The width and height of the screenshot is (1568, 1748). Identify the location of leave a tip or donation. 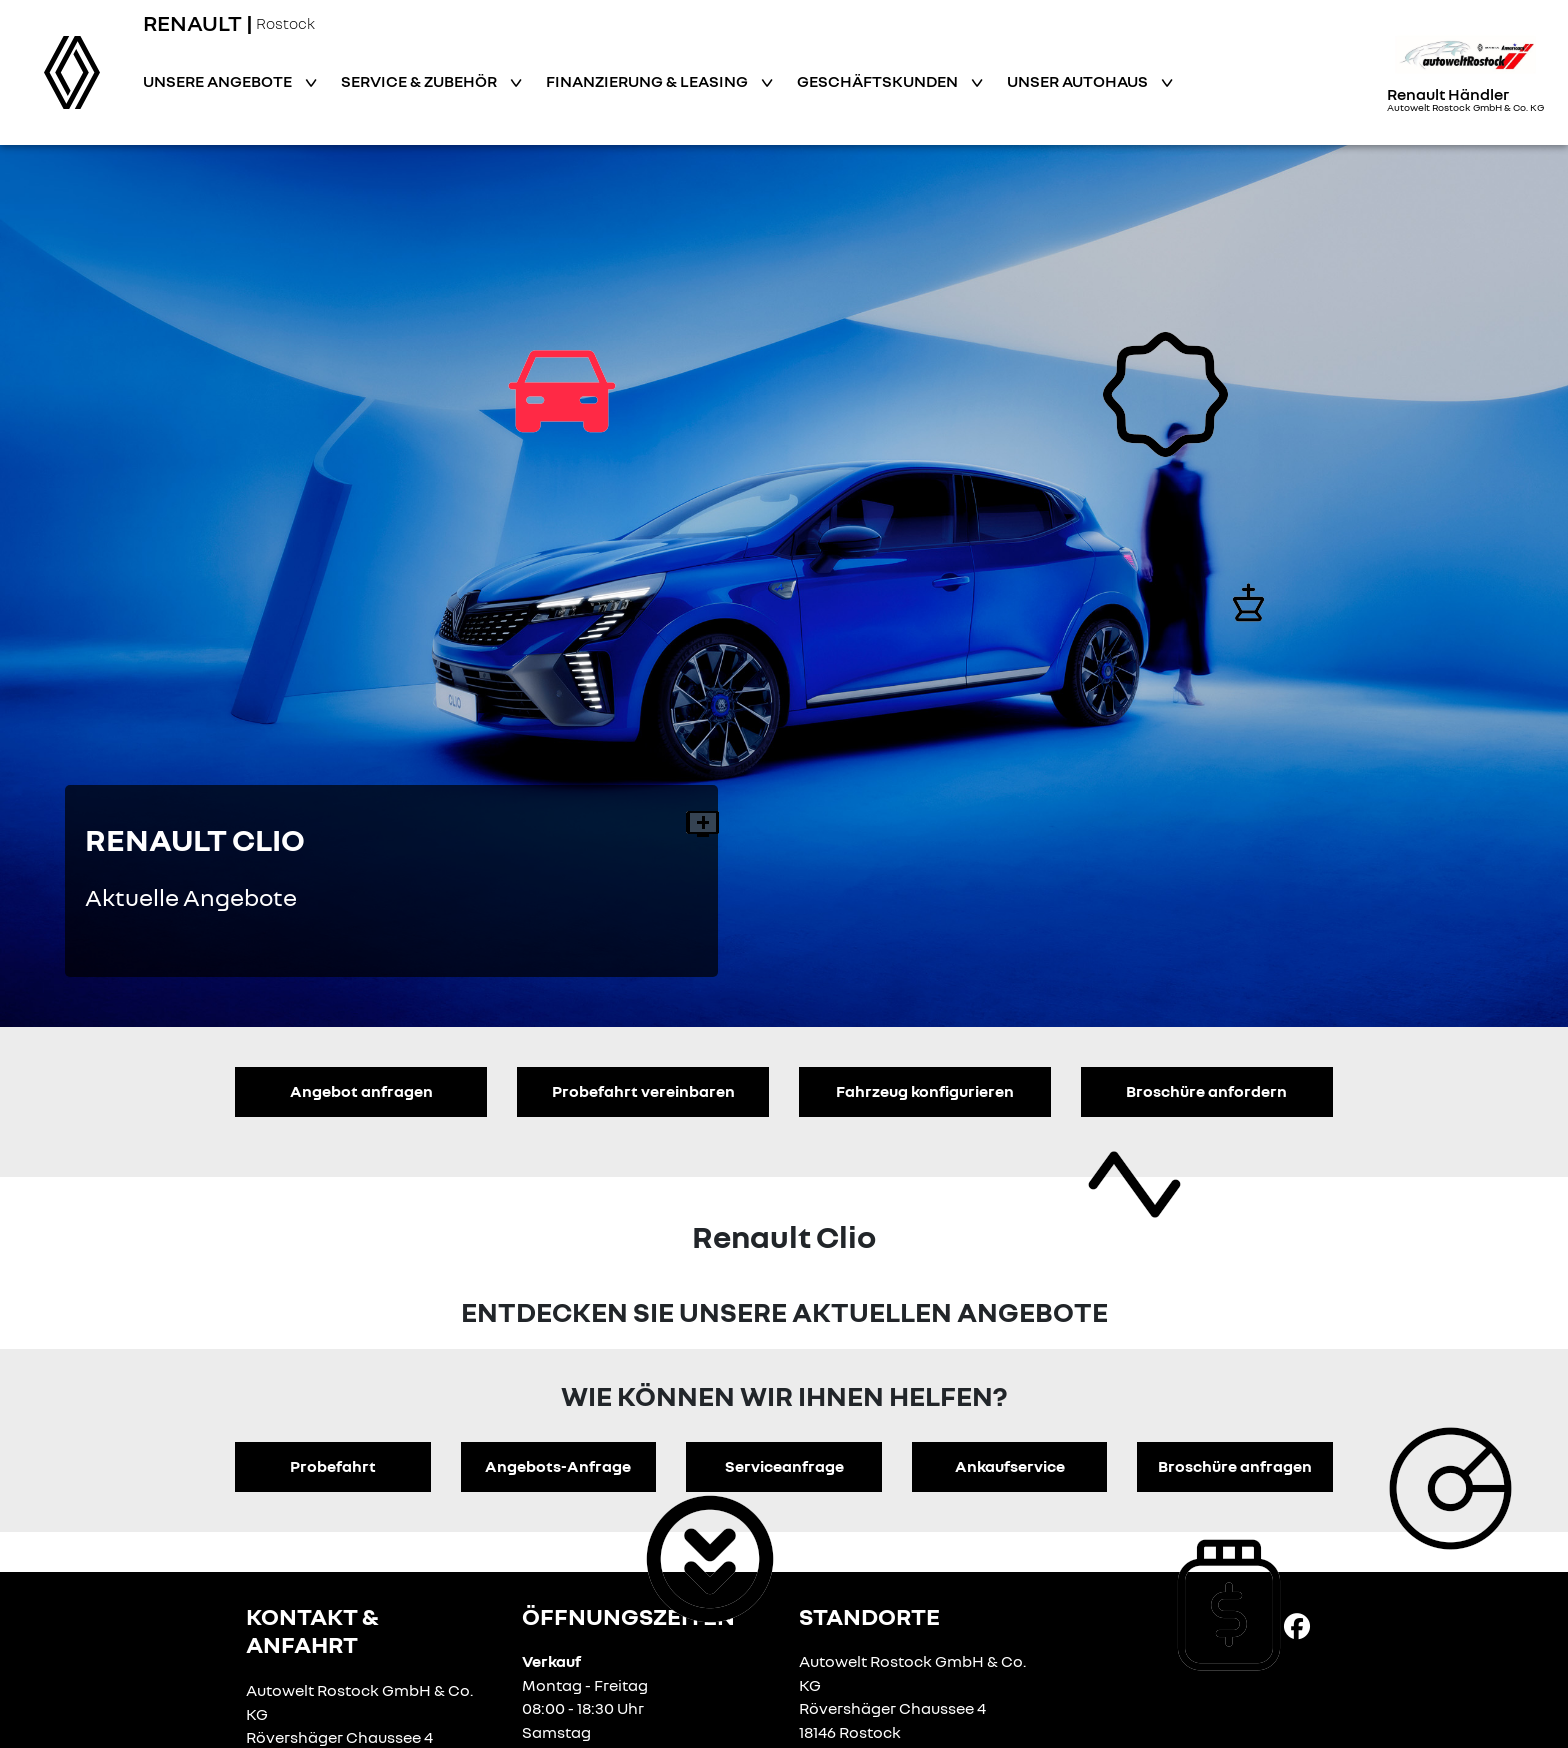
(1229, 1605).